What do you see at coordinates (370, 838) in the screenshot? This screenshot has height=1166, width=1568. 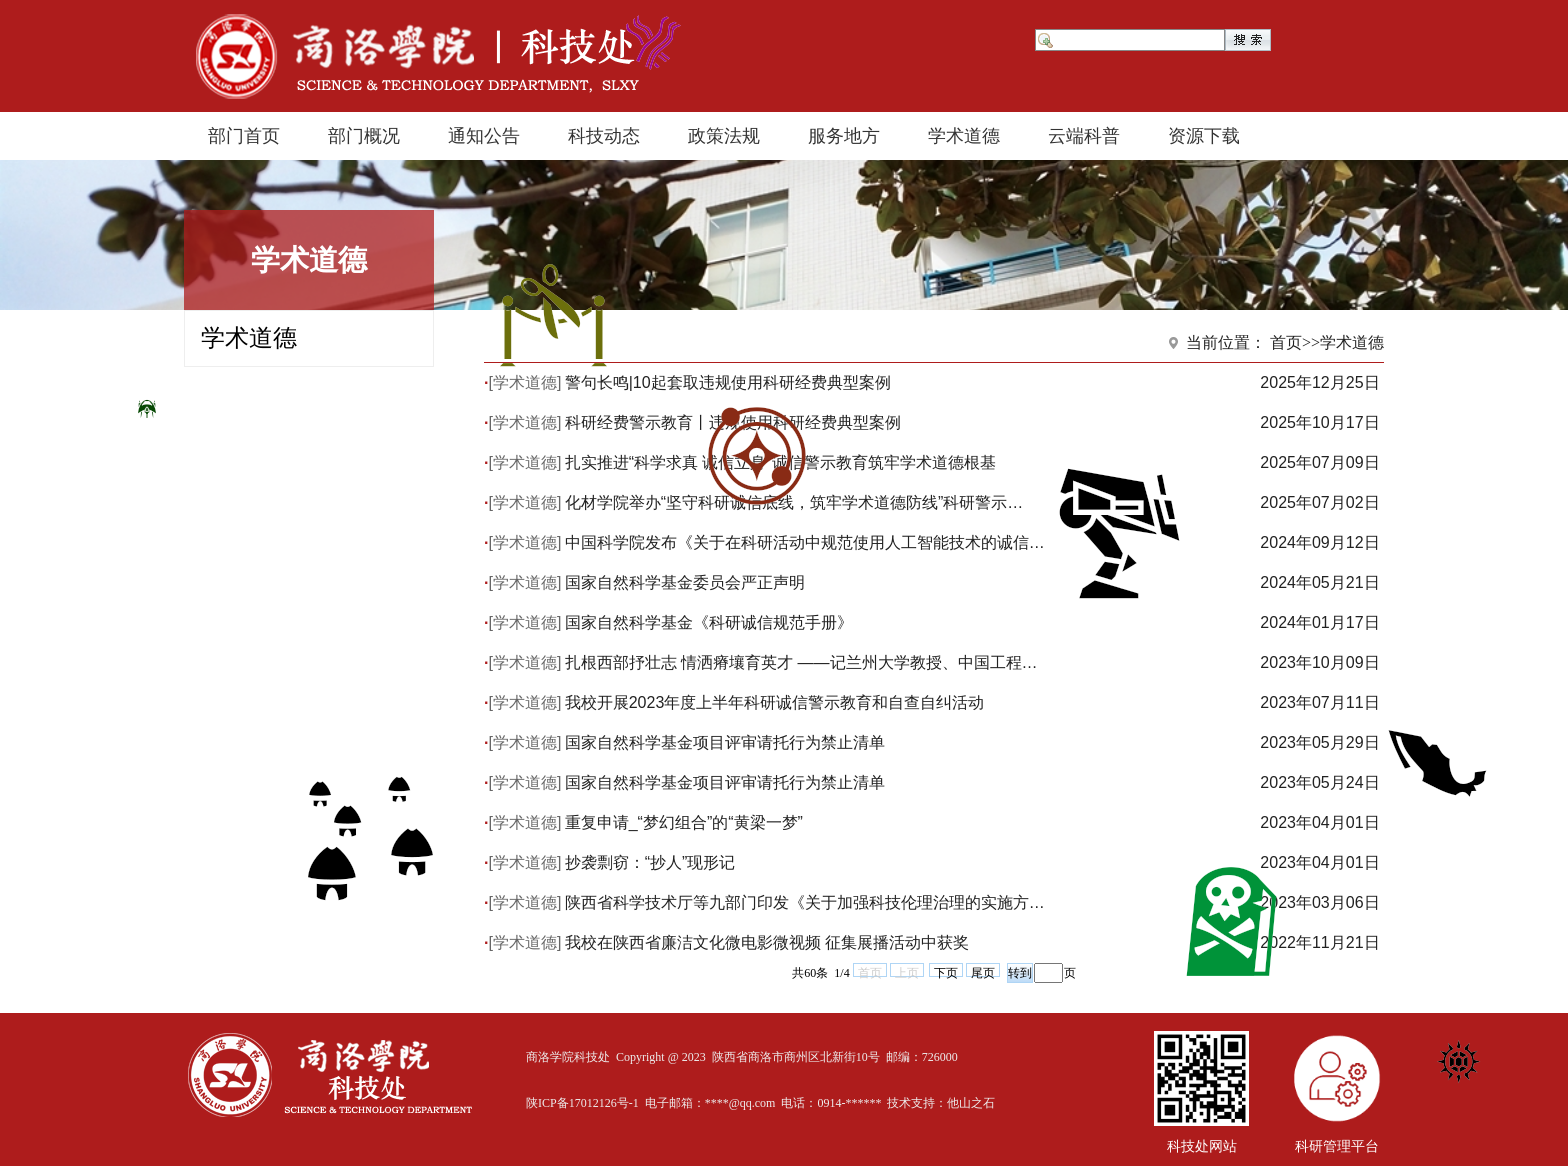 I see `view village or settlement on map` at bounding box center [370, 838].